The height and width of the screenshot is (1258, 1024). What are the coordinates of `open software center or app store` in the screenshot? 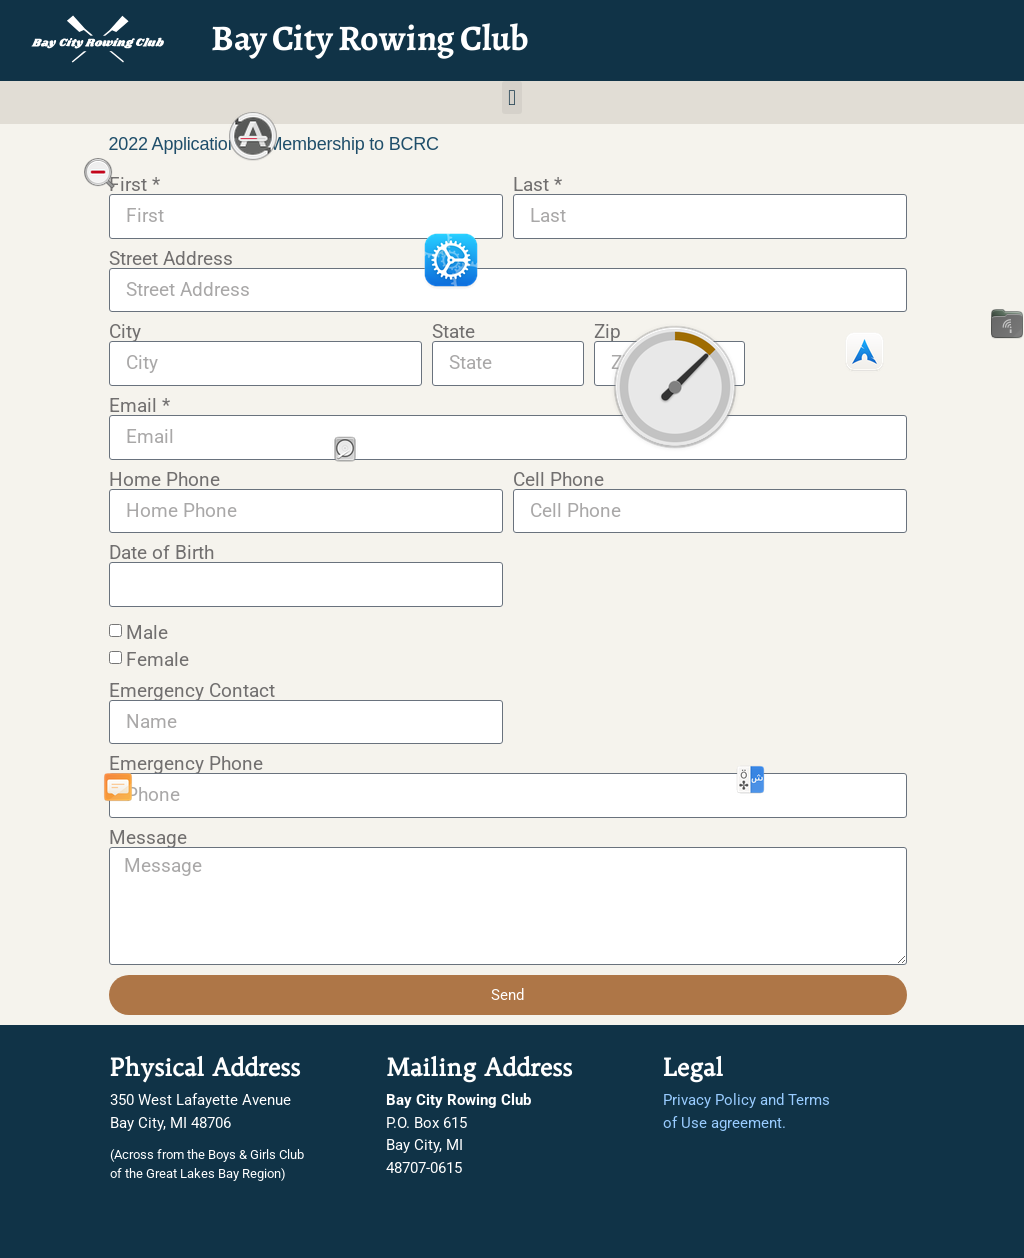 It's located at (451, 260).